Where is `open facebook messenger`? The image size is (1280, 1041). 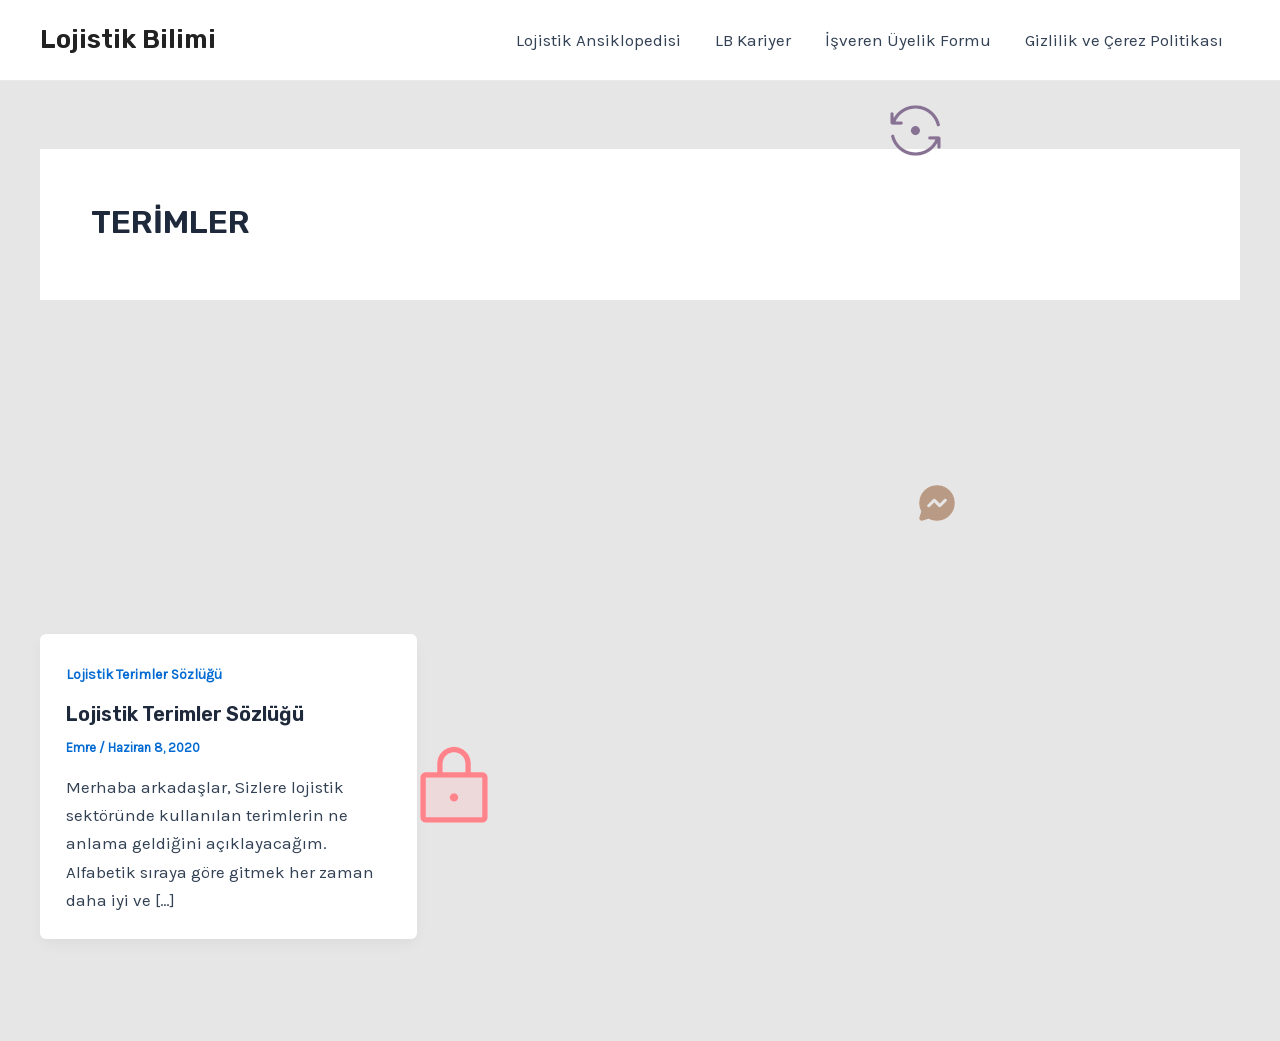 open facebook messenger is located at coordinates (937, 503).